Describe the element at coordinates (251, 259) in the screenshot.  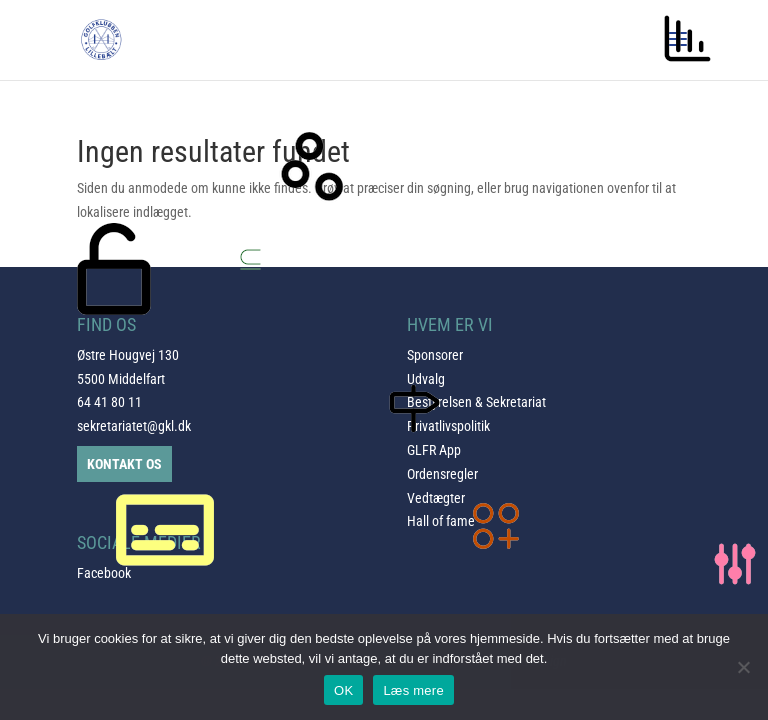
I see `indicates a subset relationship in mathematical notation` at that location.